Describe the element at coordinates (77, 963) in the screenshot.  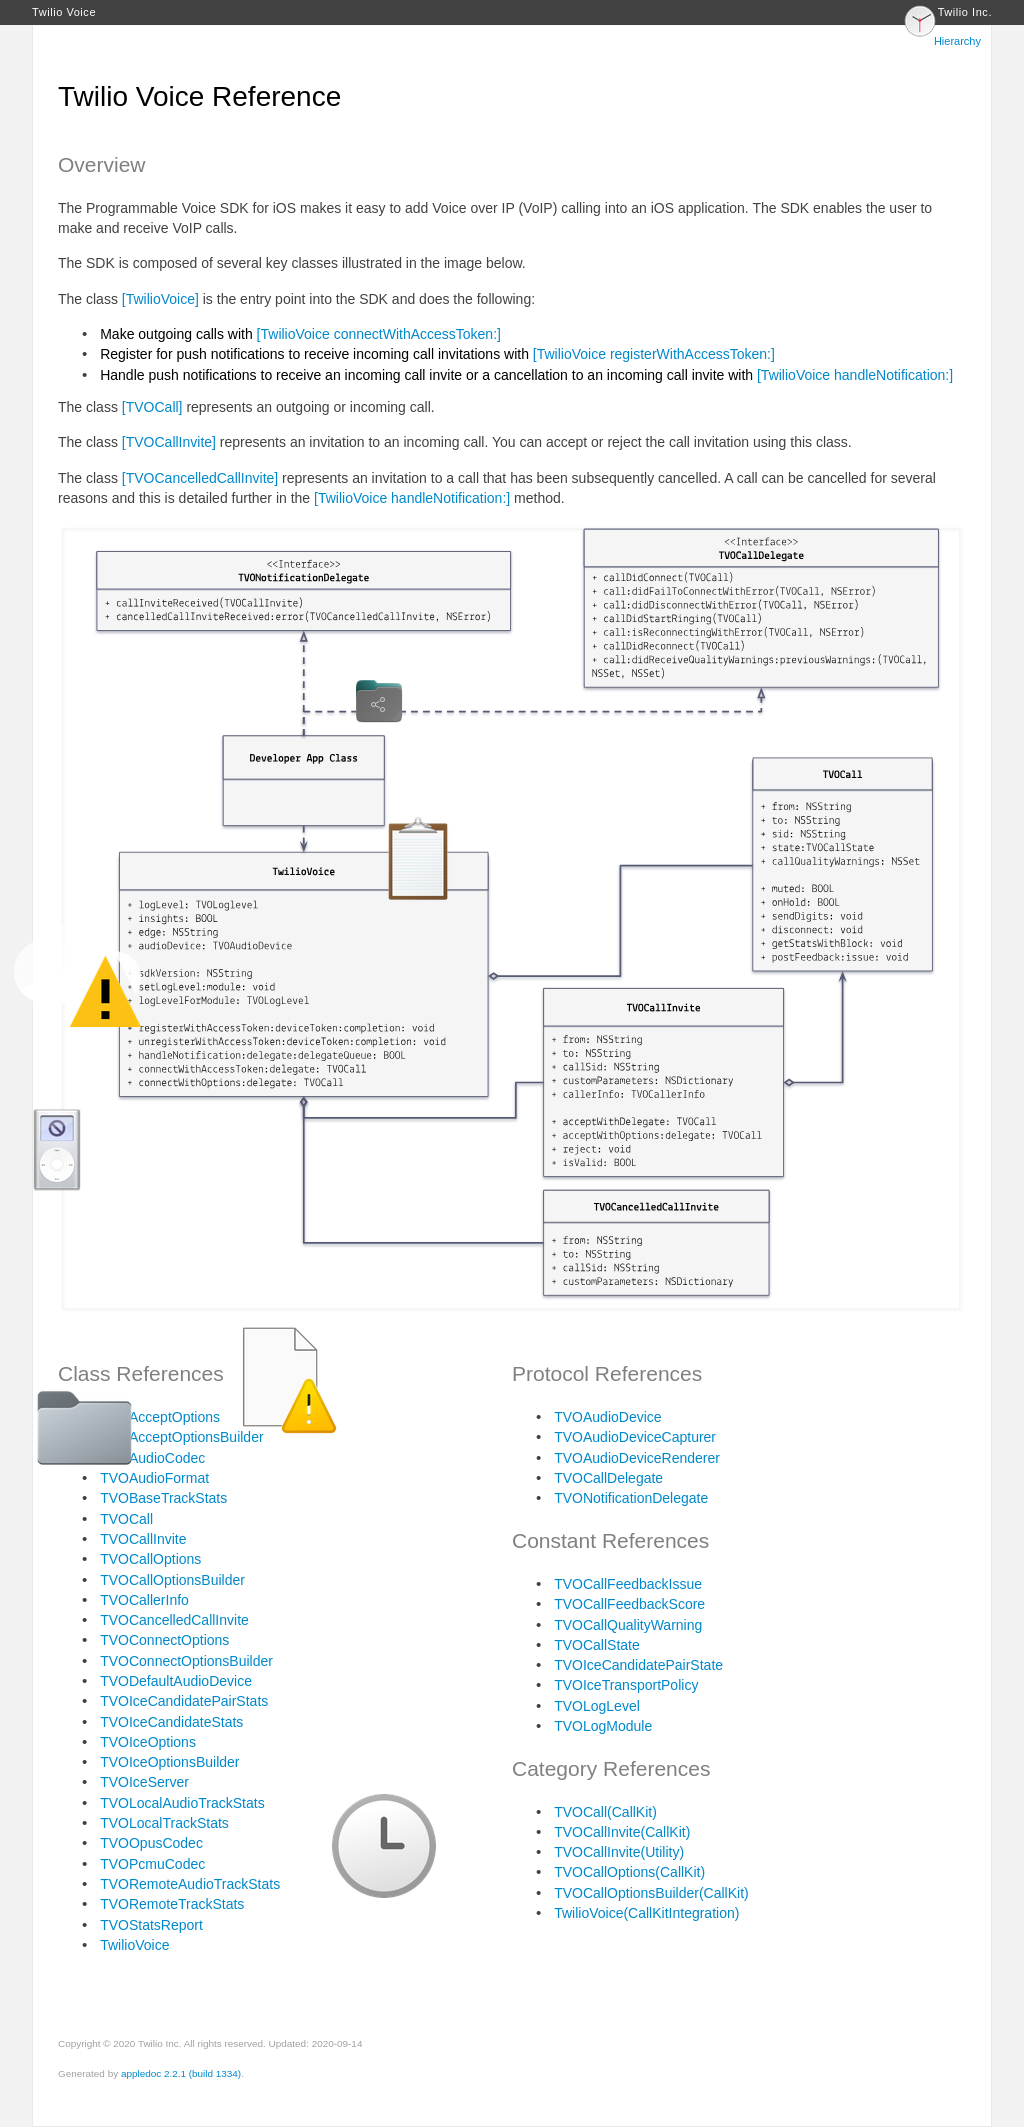
I see `onedrive sync warning or issue detected` at that location.